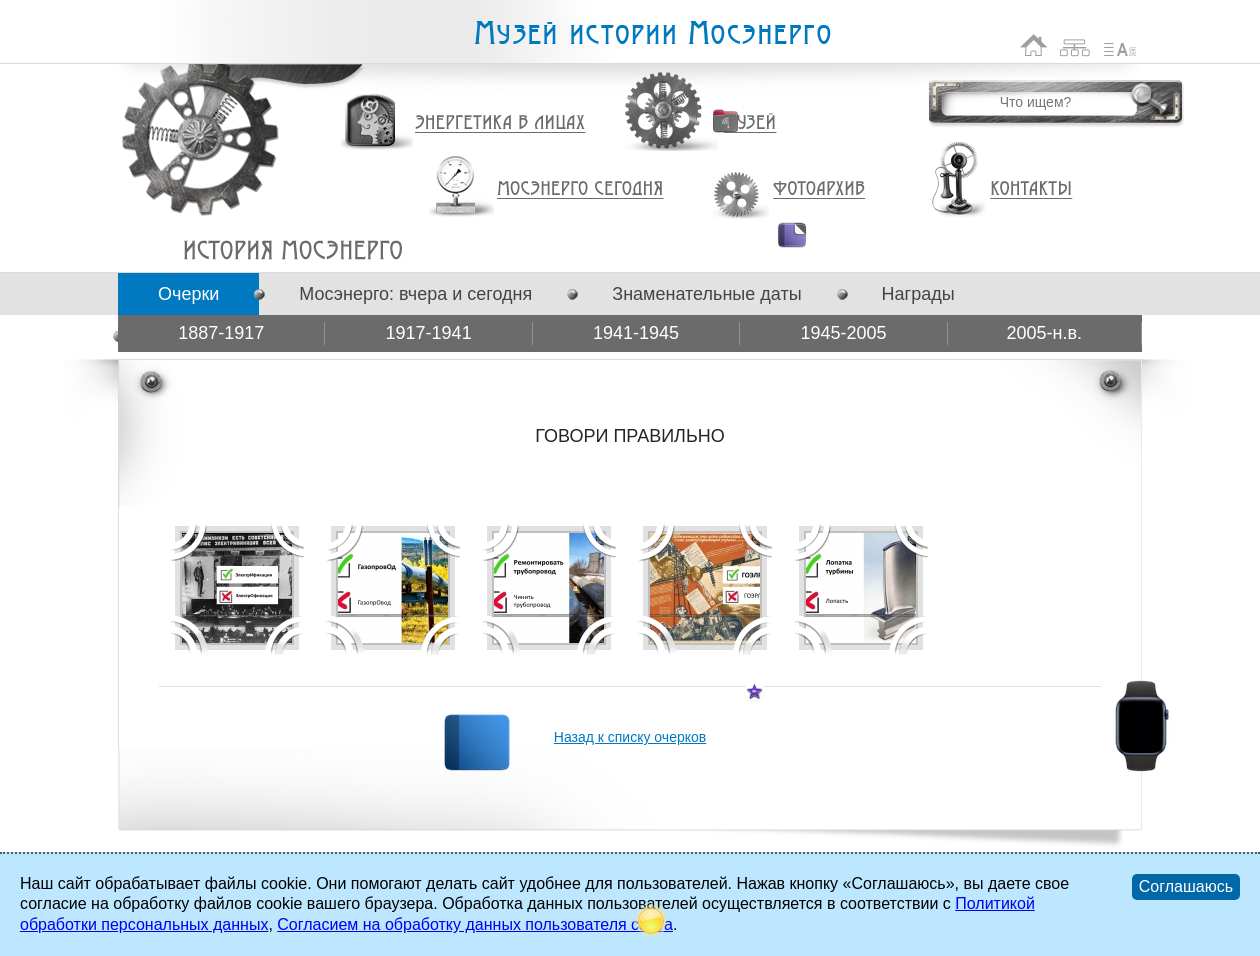  What do you see at coordinates (477, 740) in the screenshot?
I see `access the desktop folder` at bounding box center [477, 740].